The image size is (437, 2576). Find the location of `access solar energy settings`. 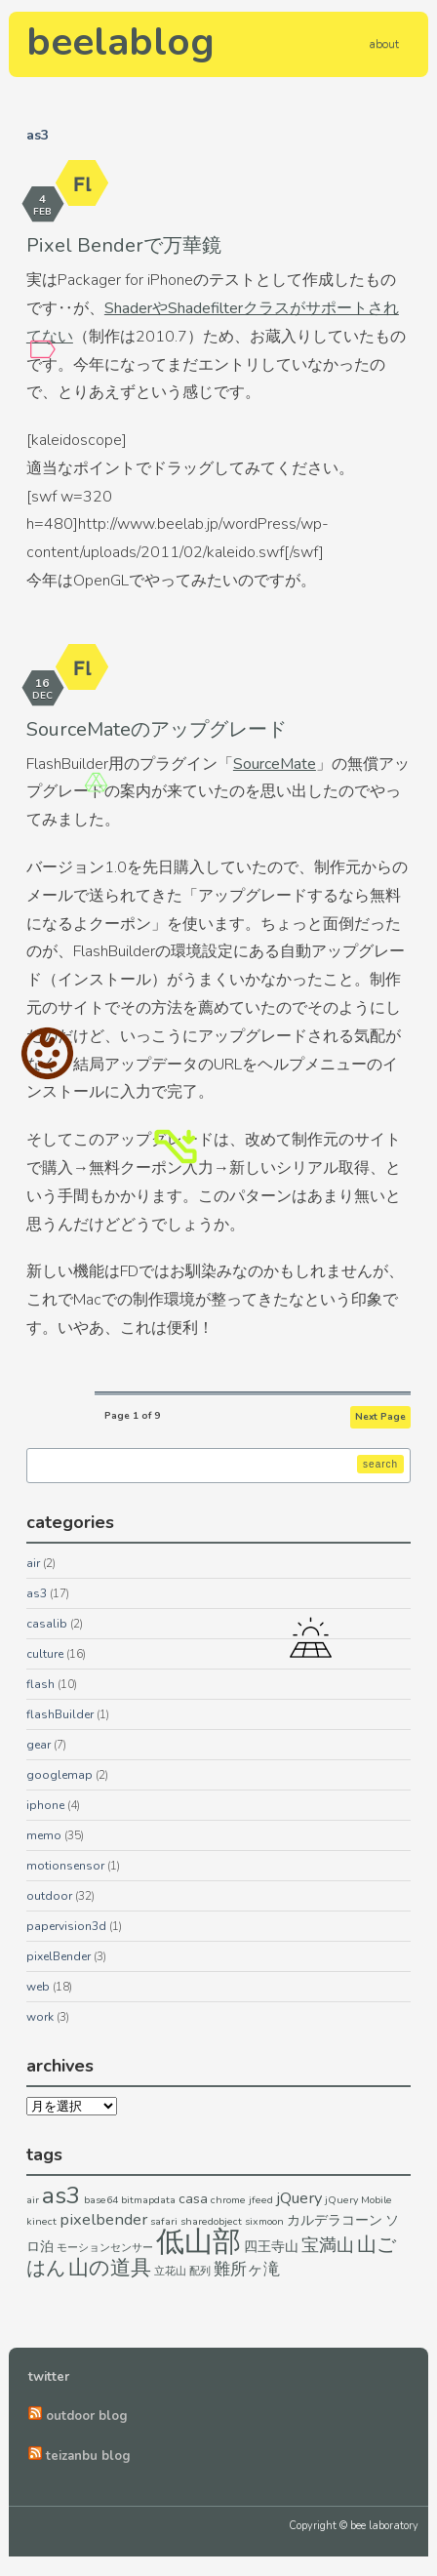

access solar energy settings is located at coordinates (310, 1639).